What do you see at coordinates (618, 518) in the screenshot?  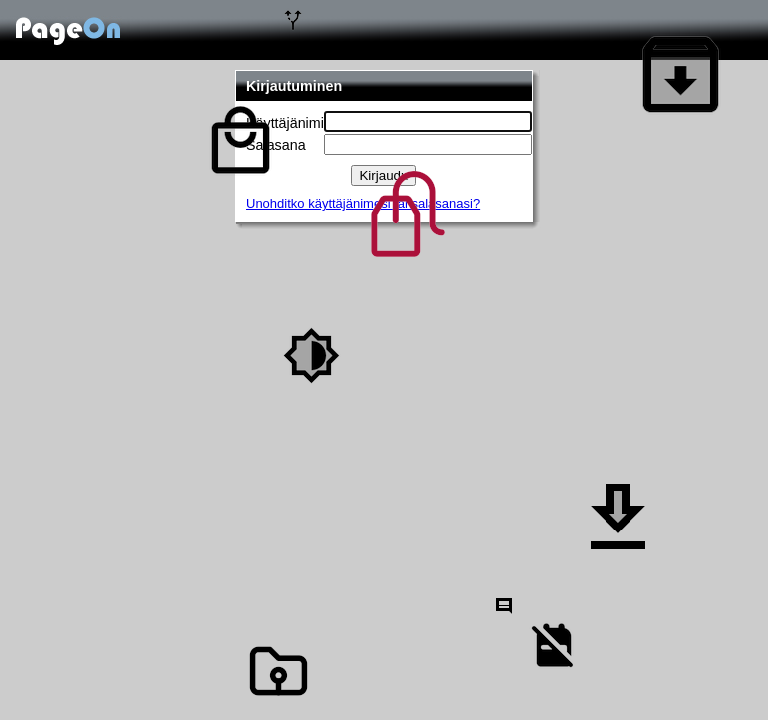 I see `download a file or document` at bounding box center [618, 518].